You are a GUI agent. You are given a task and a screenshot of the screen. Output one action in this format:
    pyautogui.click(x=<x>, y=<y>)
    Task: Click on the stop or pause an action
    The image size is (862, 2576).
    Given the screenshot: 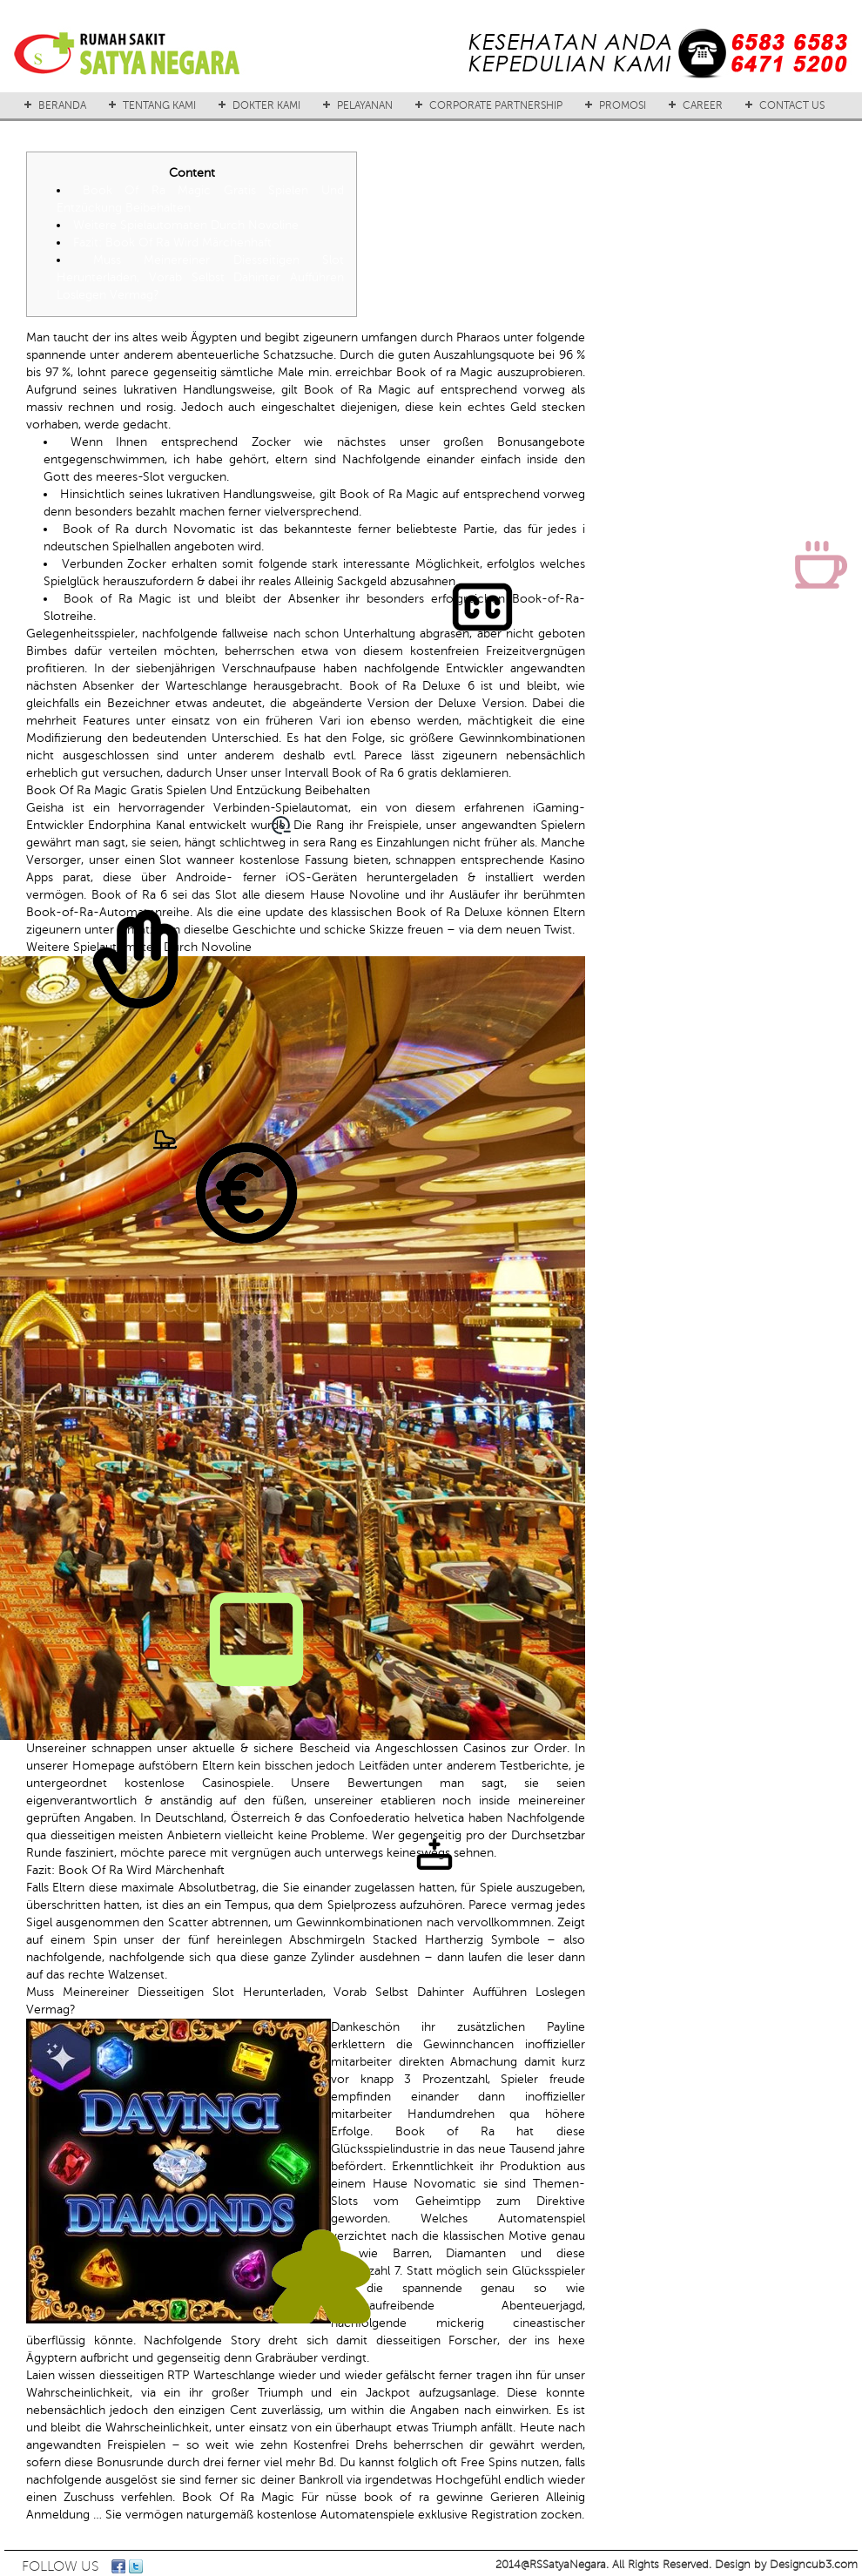 What is the action you would take?
    pyautogui.click(x=138, y=959)
    